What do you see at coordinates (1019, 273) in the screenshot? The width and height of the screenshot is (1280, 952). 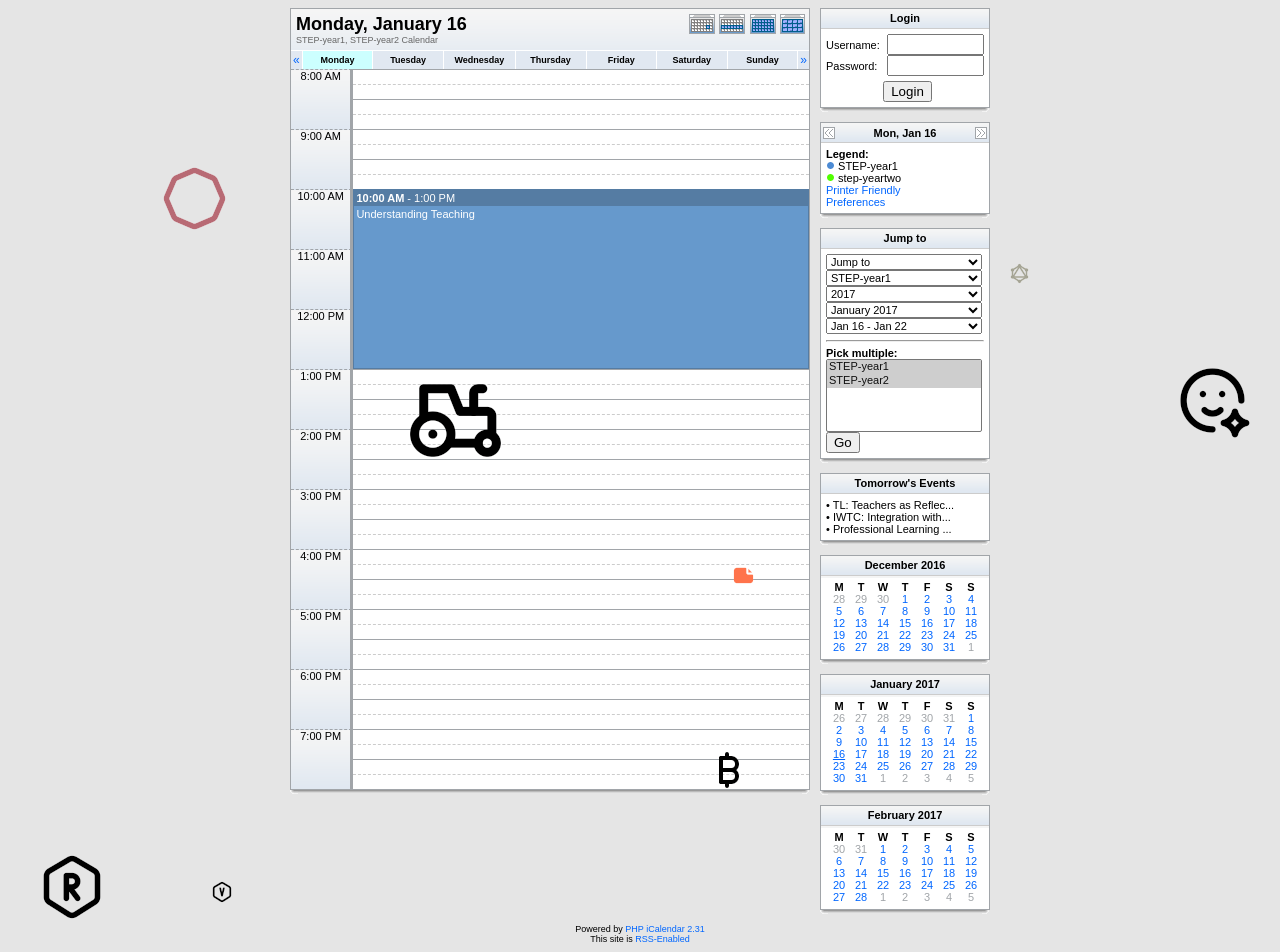 I see `indicates GraphQL API integration` at bounding box center [1019, 273].